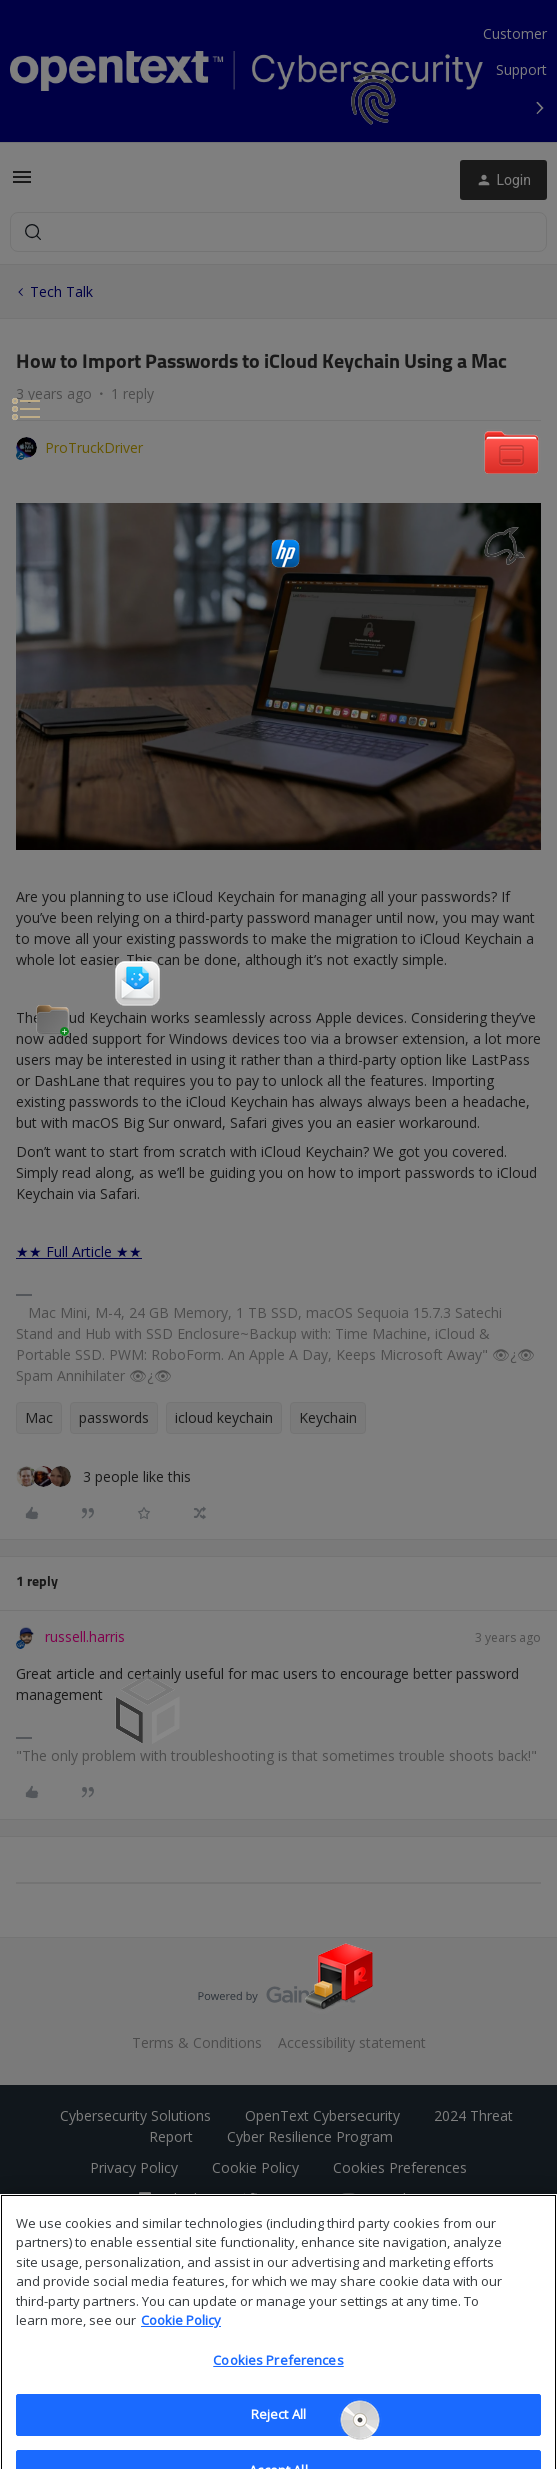 The height and width of the screenshot is (2469, 557). I want to click on create a new folder, so click(52, 1019).